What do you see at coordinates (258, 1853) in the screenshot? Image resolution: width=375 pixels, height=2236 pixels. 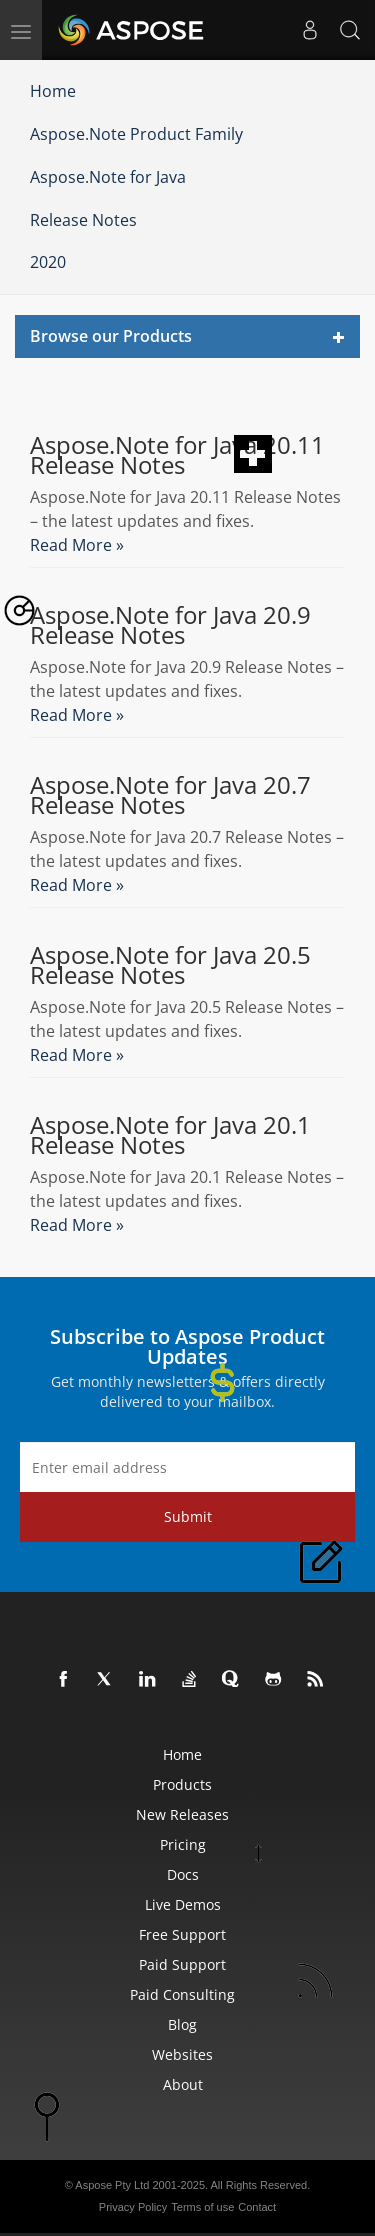 I see `adjust height or vertical size` at bounding box center [258, 1853].